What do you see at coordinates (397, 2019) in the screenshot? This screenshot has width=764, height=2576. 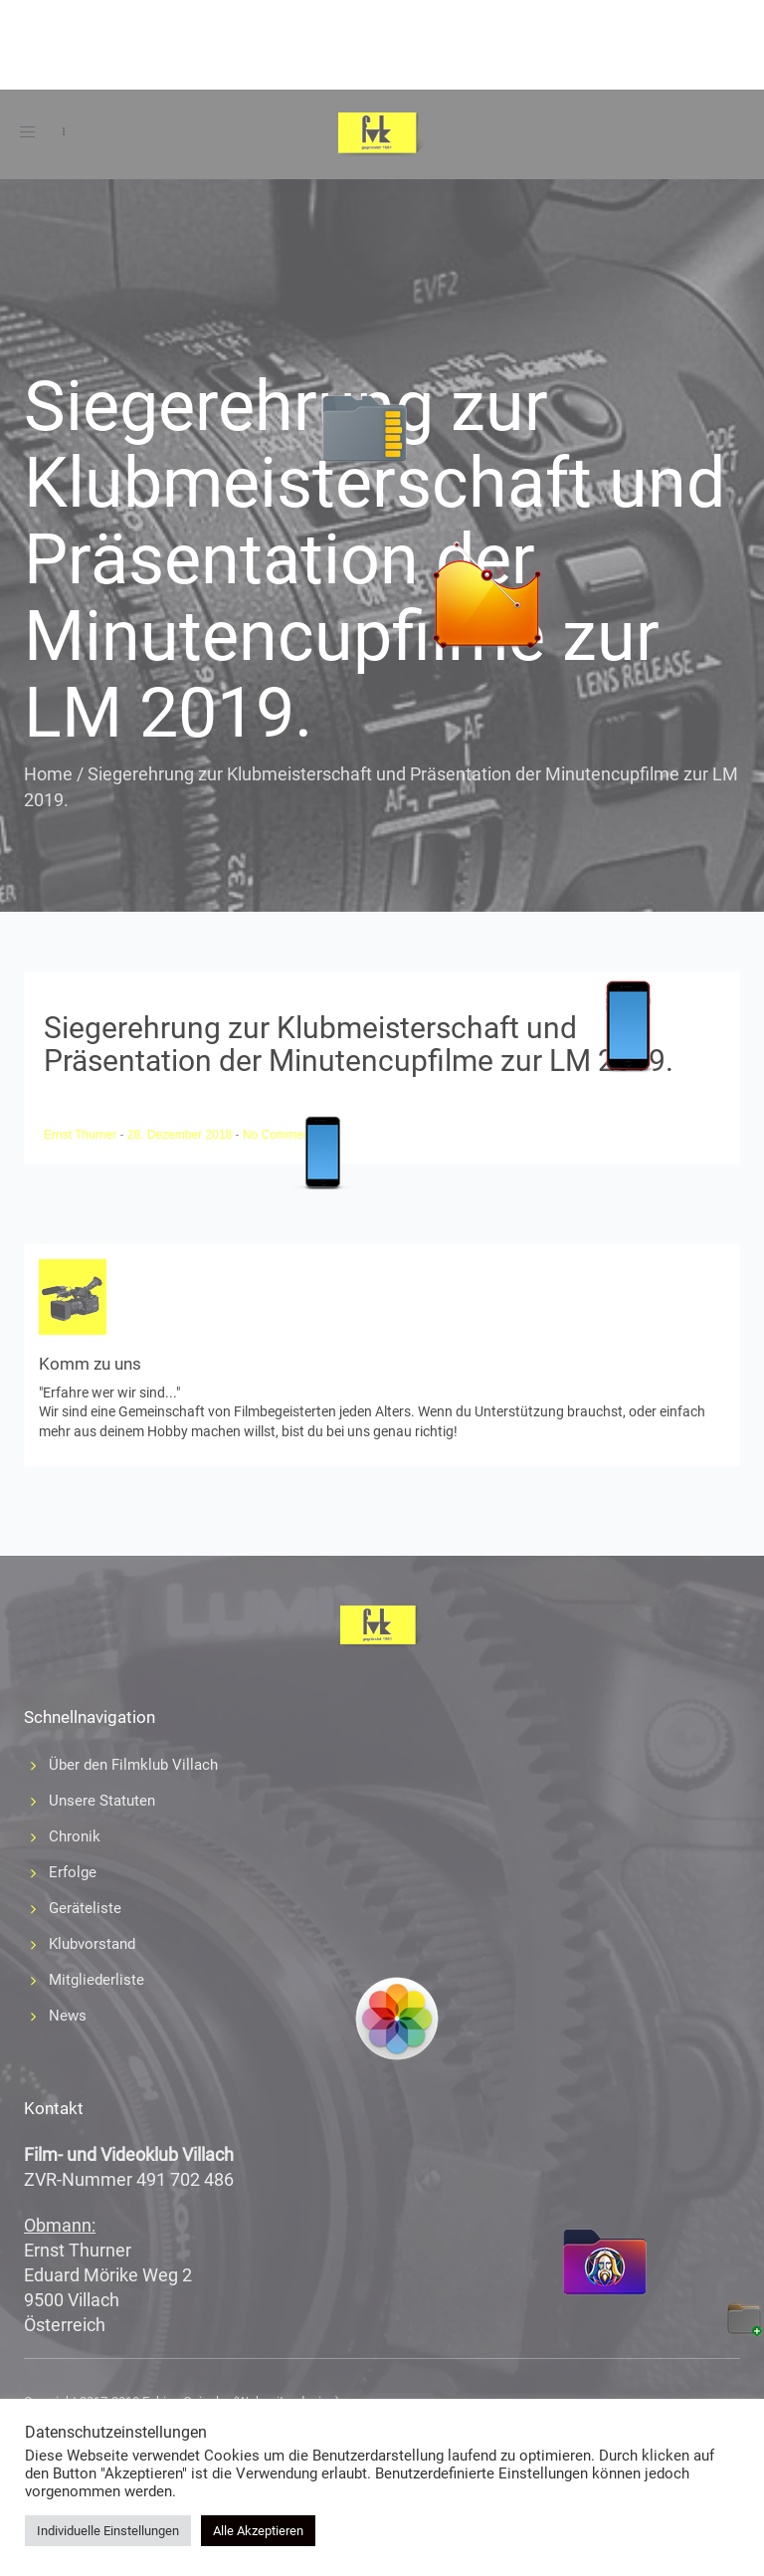 I see `open photos preferences or settings` at bounding box center [397, 2019].